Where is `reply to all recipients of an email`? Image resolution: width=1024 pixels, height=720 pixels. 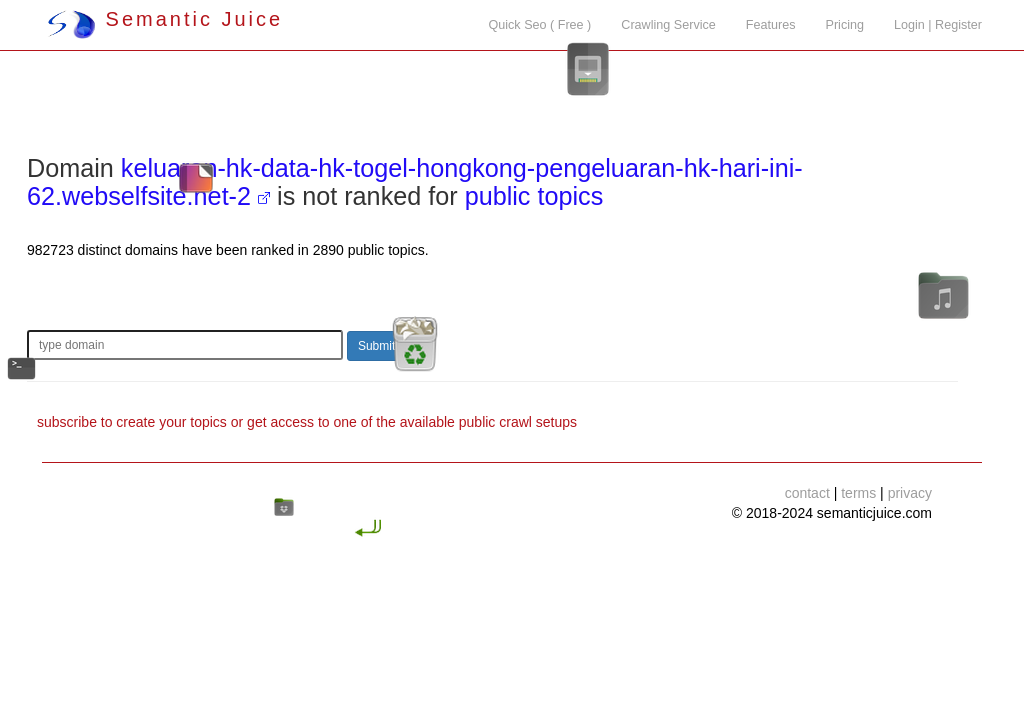 reply to all recipients of an email is located at coordinates (367, 526).